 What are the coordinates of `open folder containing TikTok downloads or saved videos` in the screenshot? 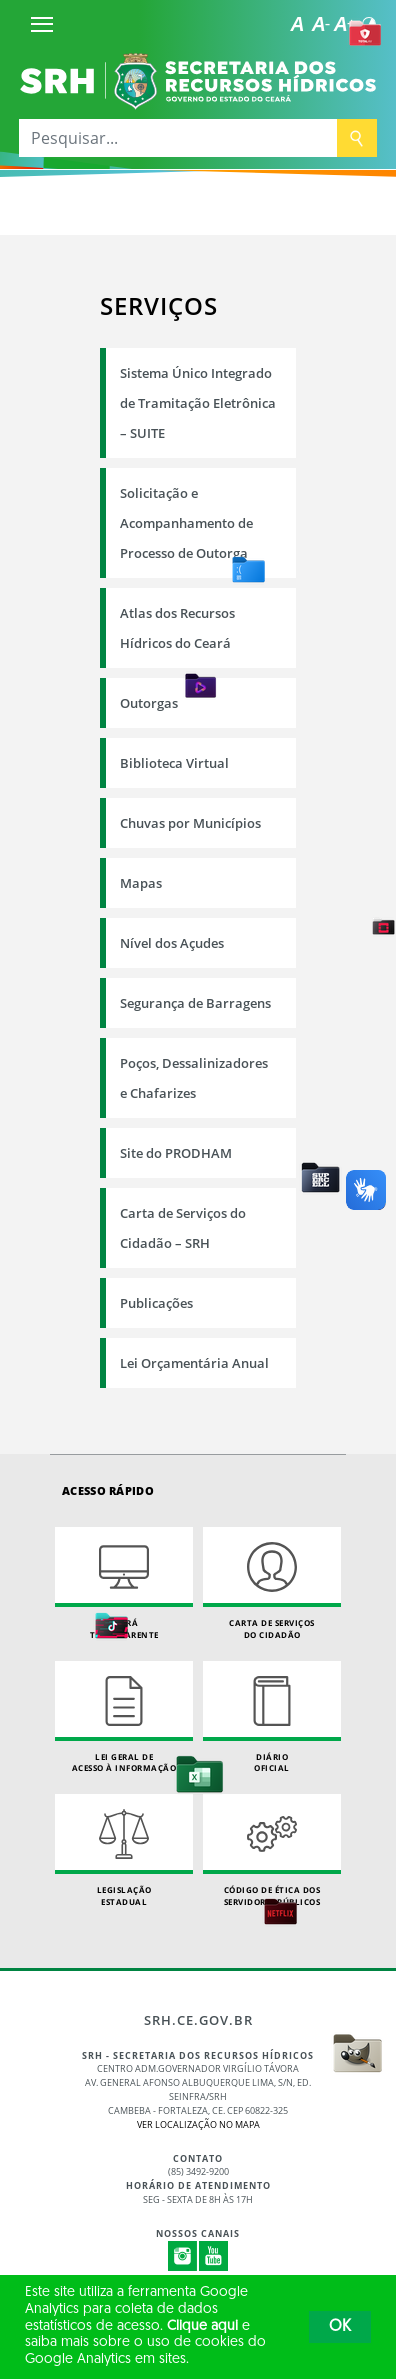 It's located at (111, 1626).